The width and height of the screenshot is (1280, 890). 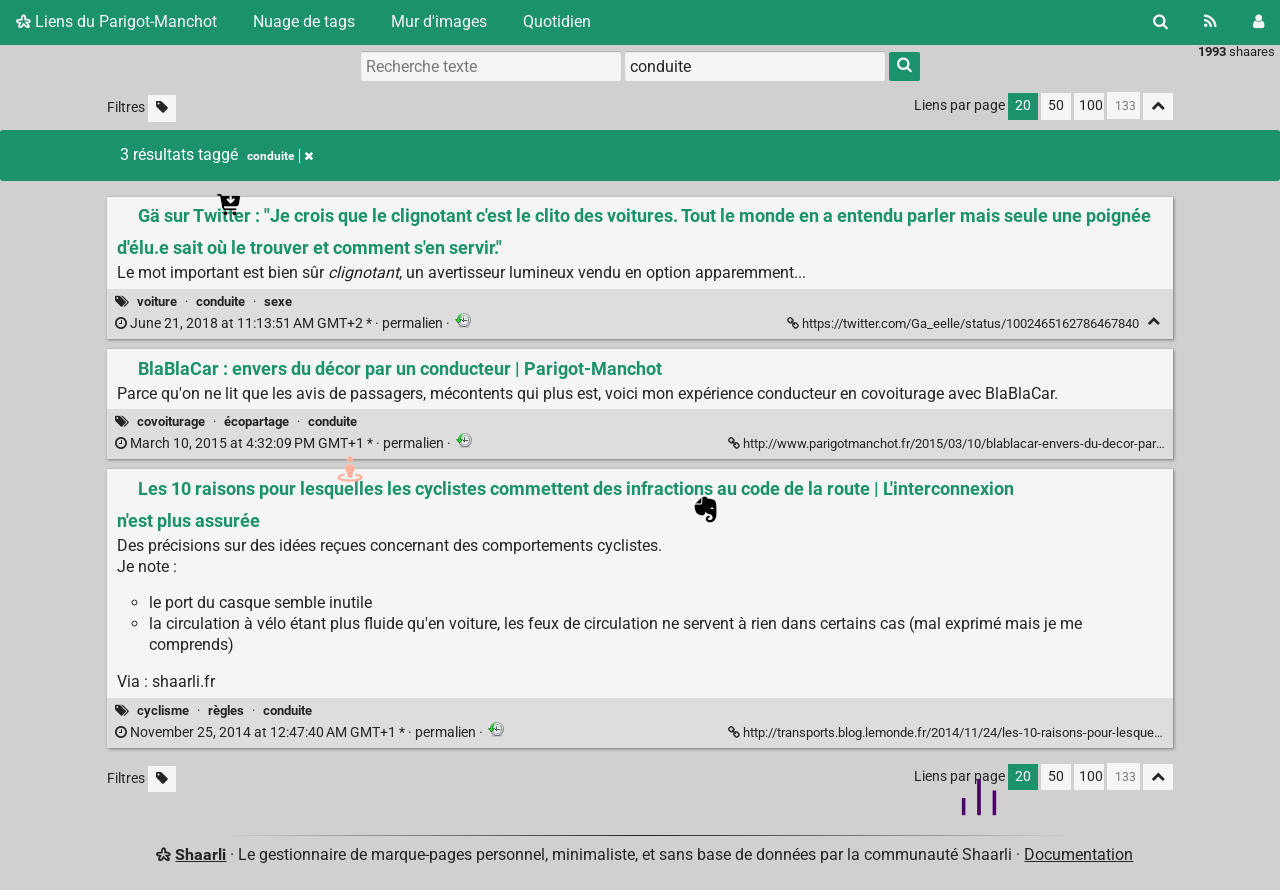 What do you see at coordinates (350, 469) in the screenshot?
I see `access street view mode` at bounding box center [350, 469].